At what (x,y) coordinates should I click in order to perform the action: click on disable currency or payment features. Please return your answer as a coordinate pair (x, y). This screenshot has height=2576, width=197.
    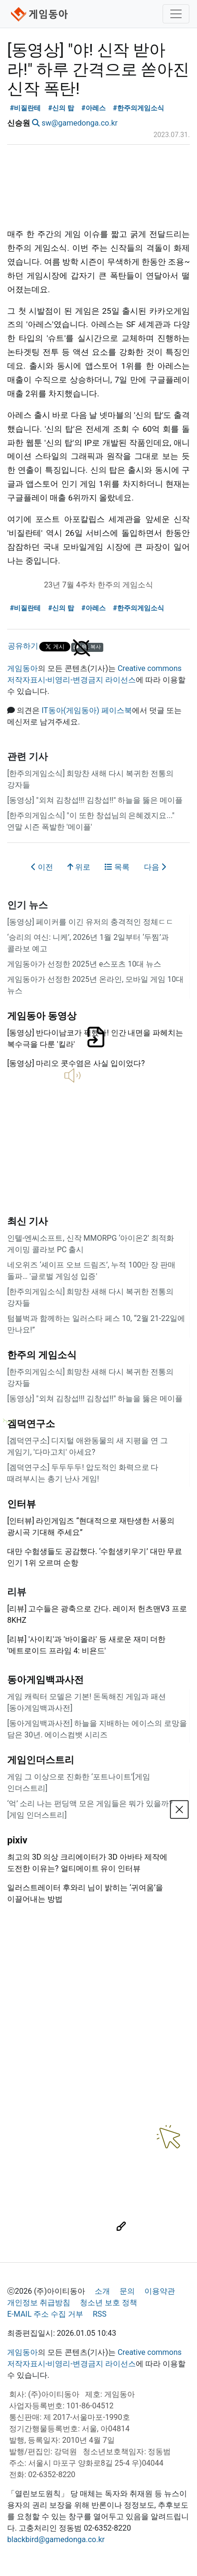
    Looking at the image, I should click on (81, 648).